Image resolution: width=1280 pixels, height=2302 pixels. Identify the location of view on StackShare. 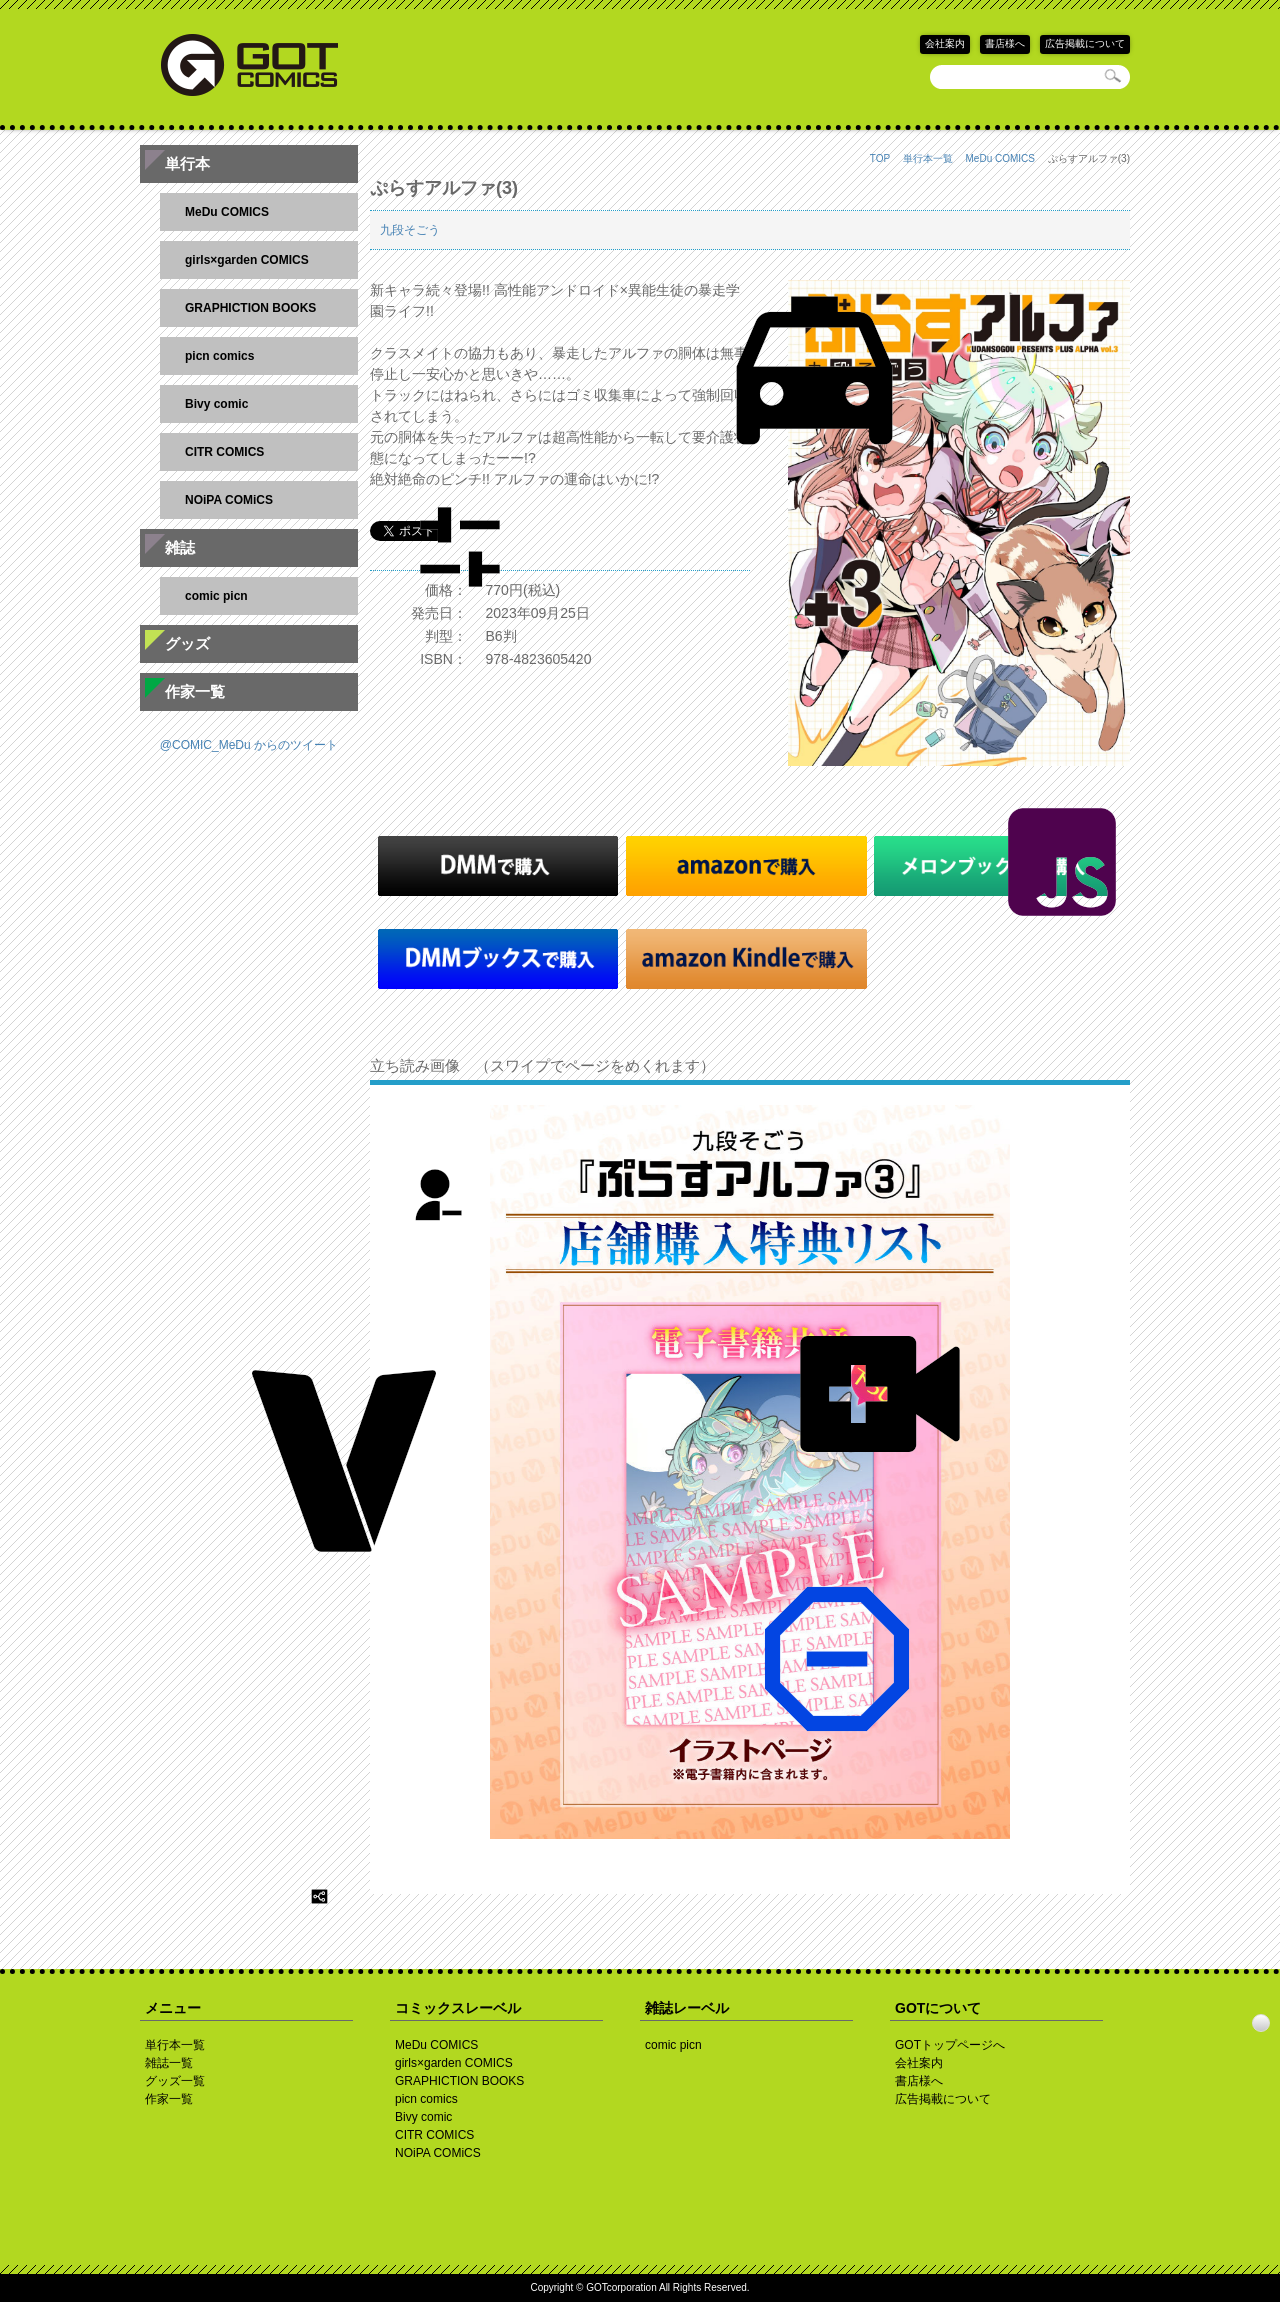
(319, 1896).